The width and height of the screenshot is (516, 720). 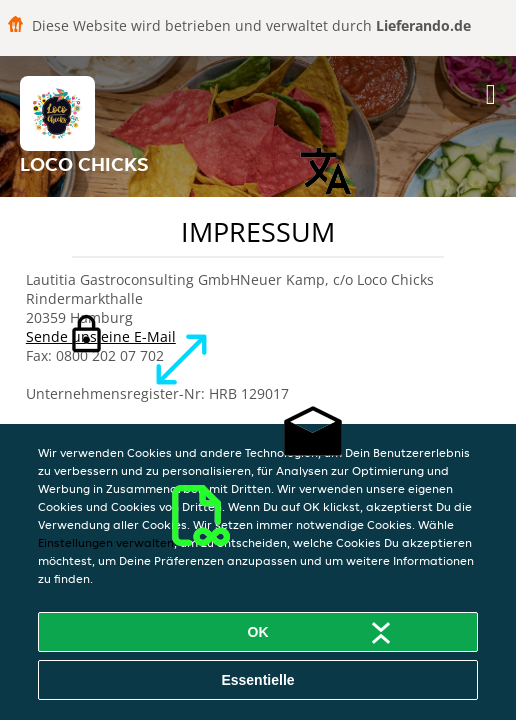 I want to click on view an opened email message, so click(x=313, y=431).